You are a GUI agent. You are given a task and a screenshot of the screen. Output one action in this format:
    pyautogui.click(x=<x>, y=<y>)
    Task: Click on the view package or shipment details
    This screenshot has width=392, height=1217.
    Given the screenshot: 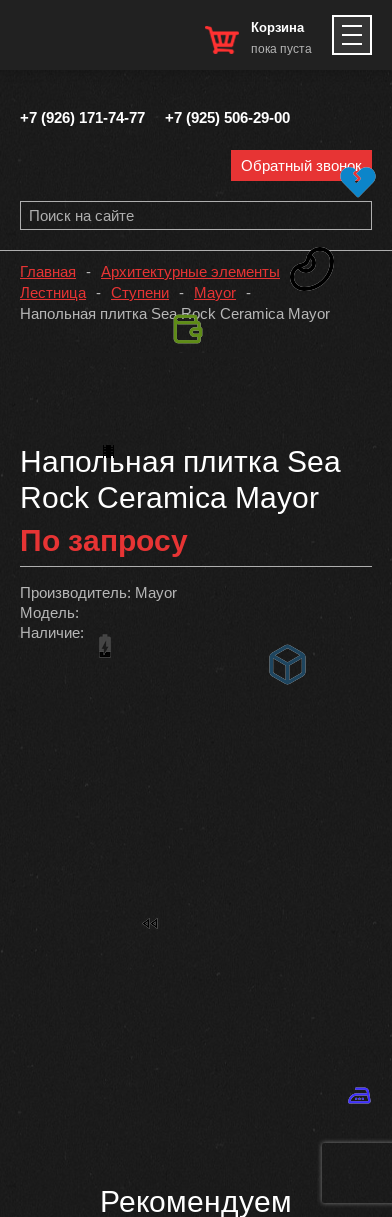 What is the action you would take?
    pyautogui.click(x=287, y=664)
    